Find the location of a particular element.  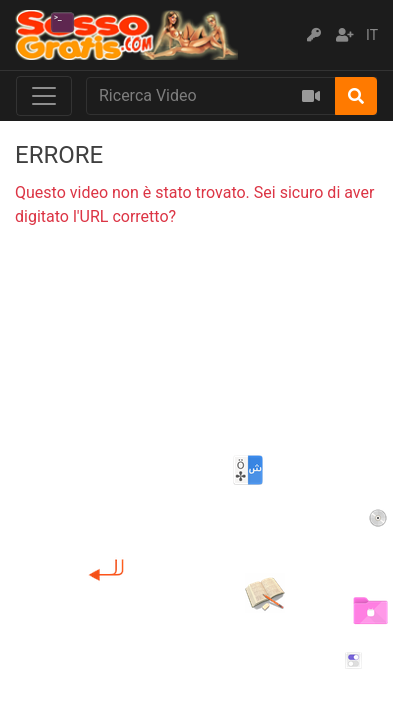

open the terminal application is located at coordinates (62, 22).